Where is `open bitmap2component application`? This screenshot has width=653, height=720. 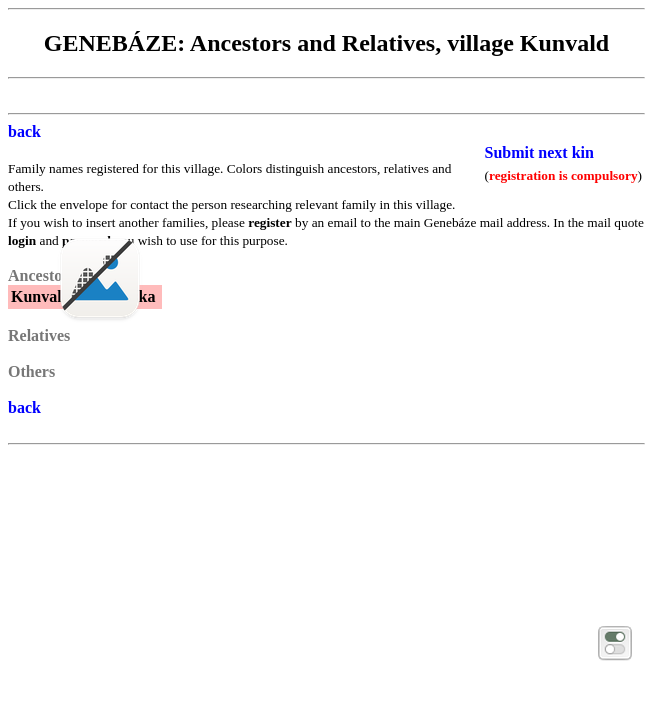 open bitmap2component application is located at coordinates (100, 278).